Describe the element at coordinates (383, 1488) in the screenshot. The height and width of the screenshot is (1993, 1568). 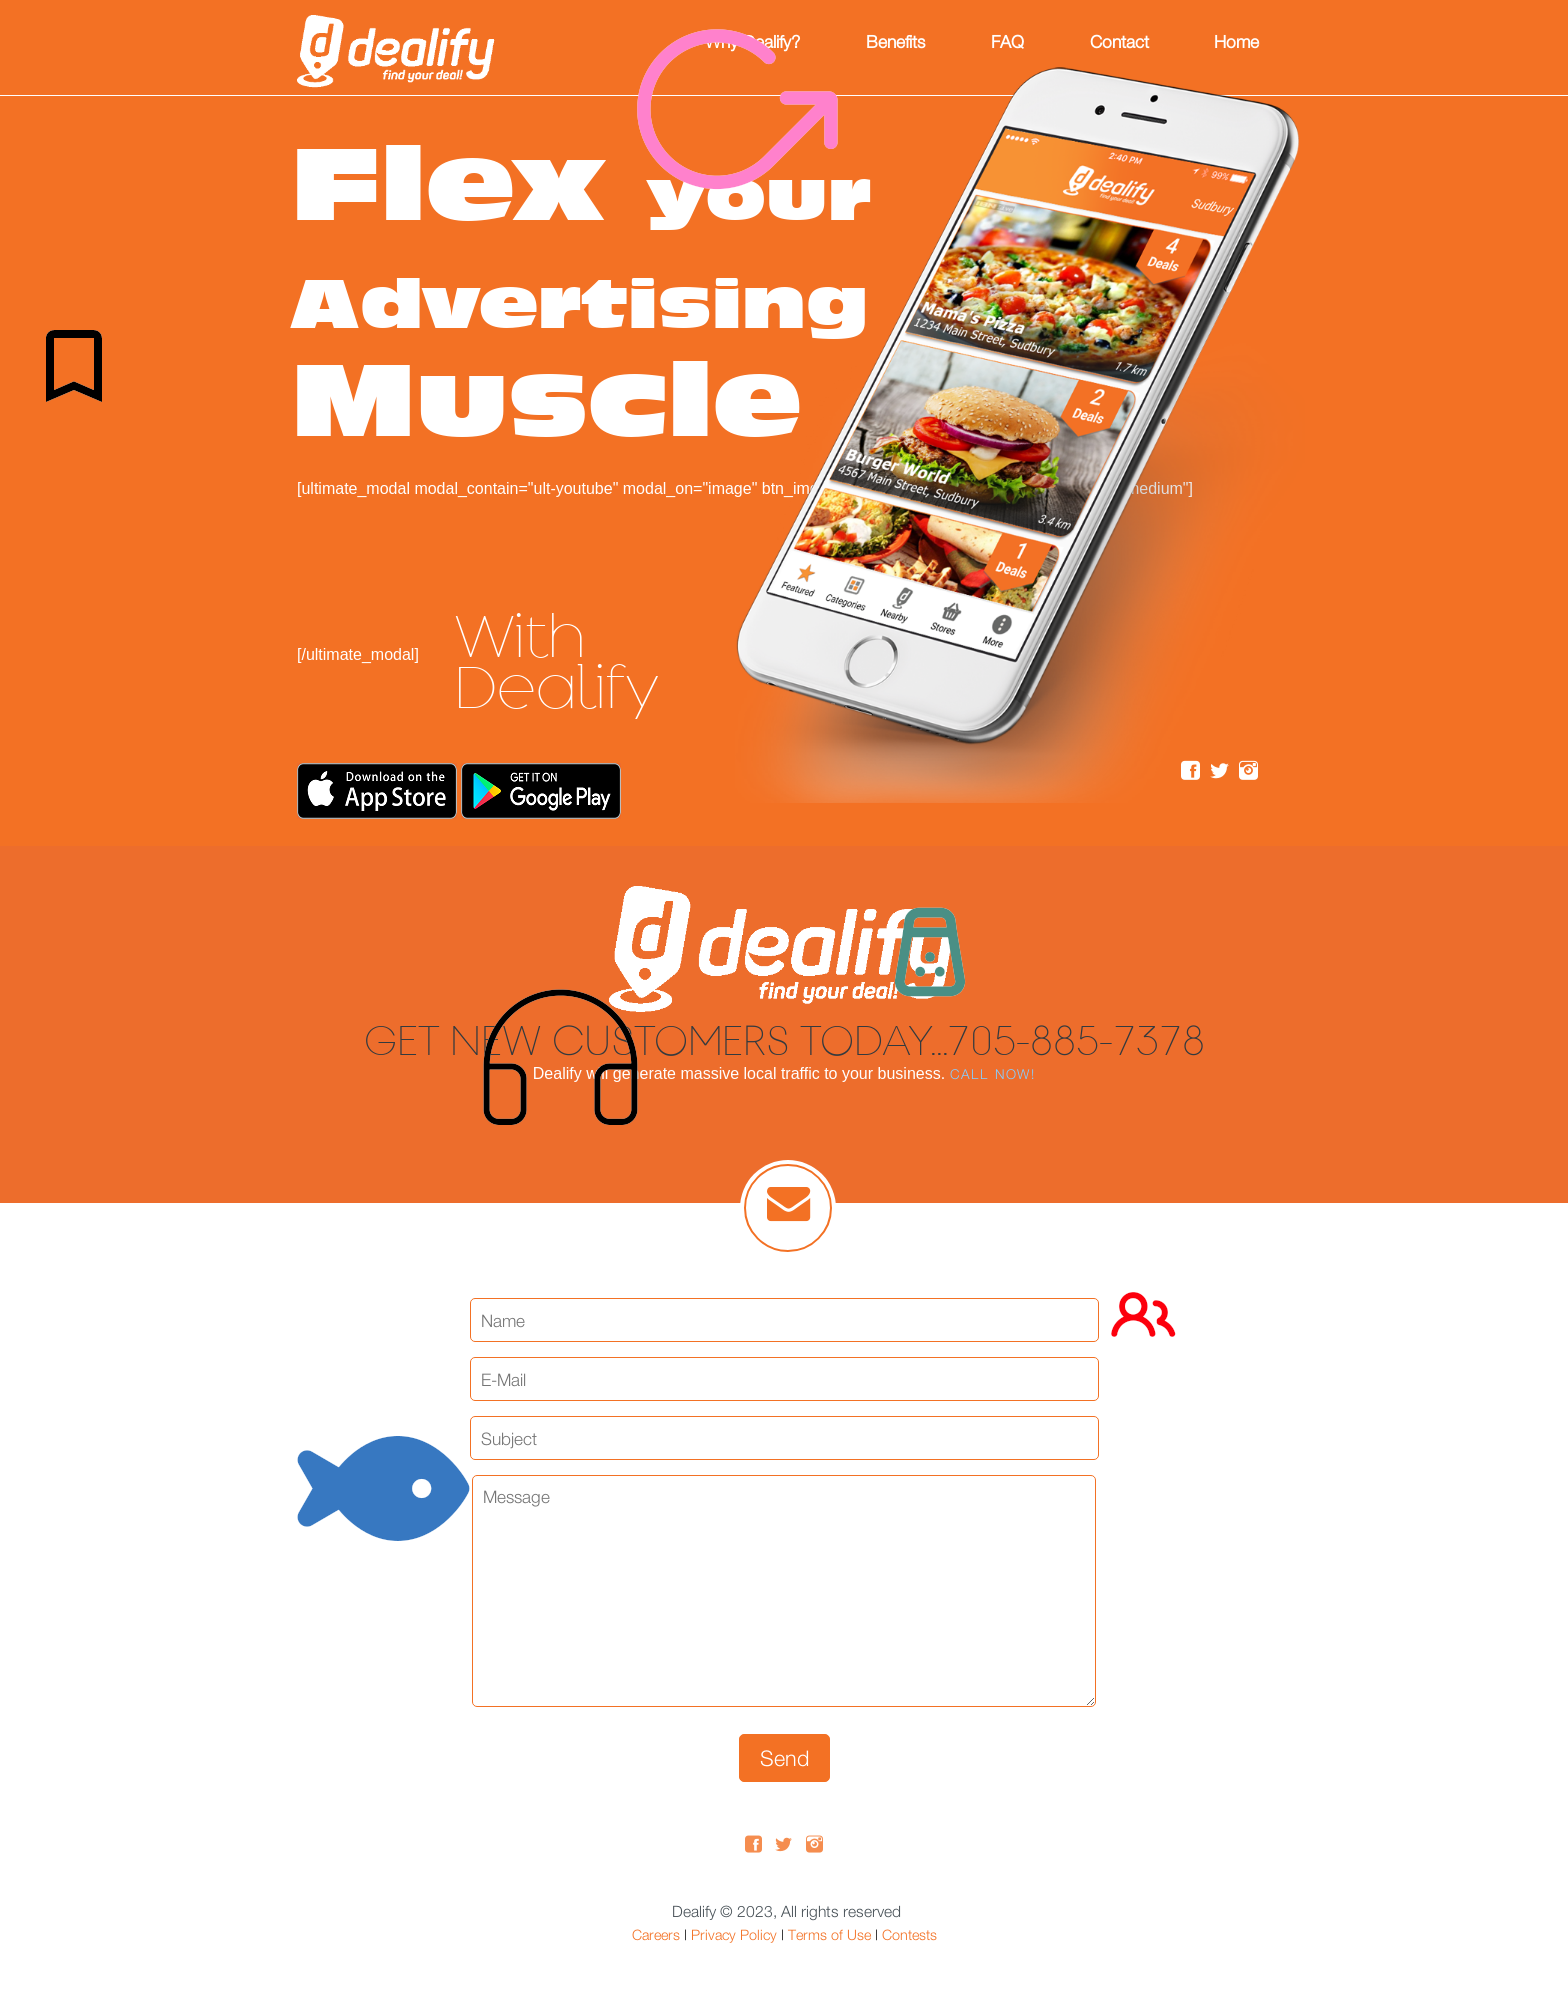
I see `indicates seafood or fish-related content` at that location.